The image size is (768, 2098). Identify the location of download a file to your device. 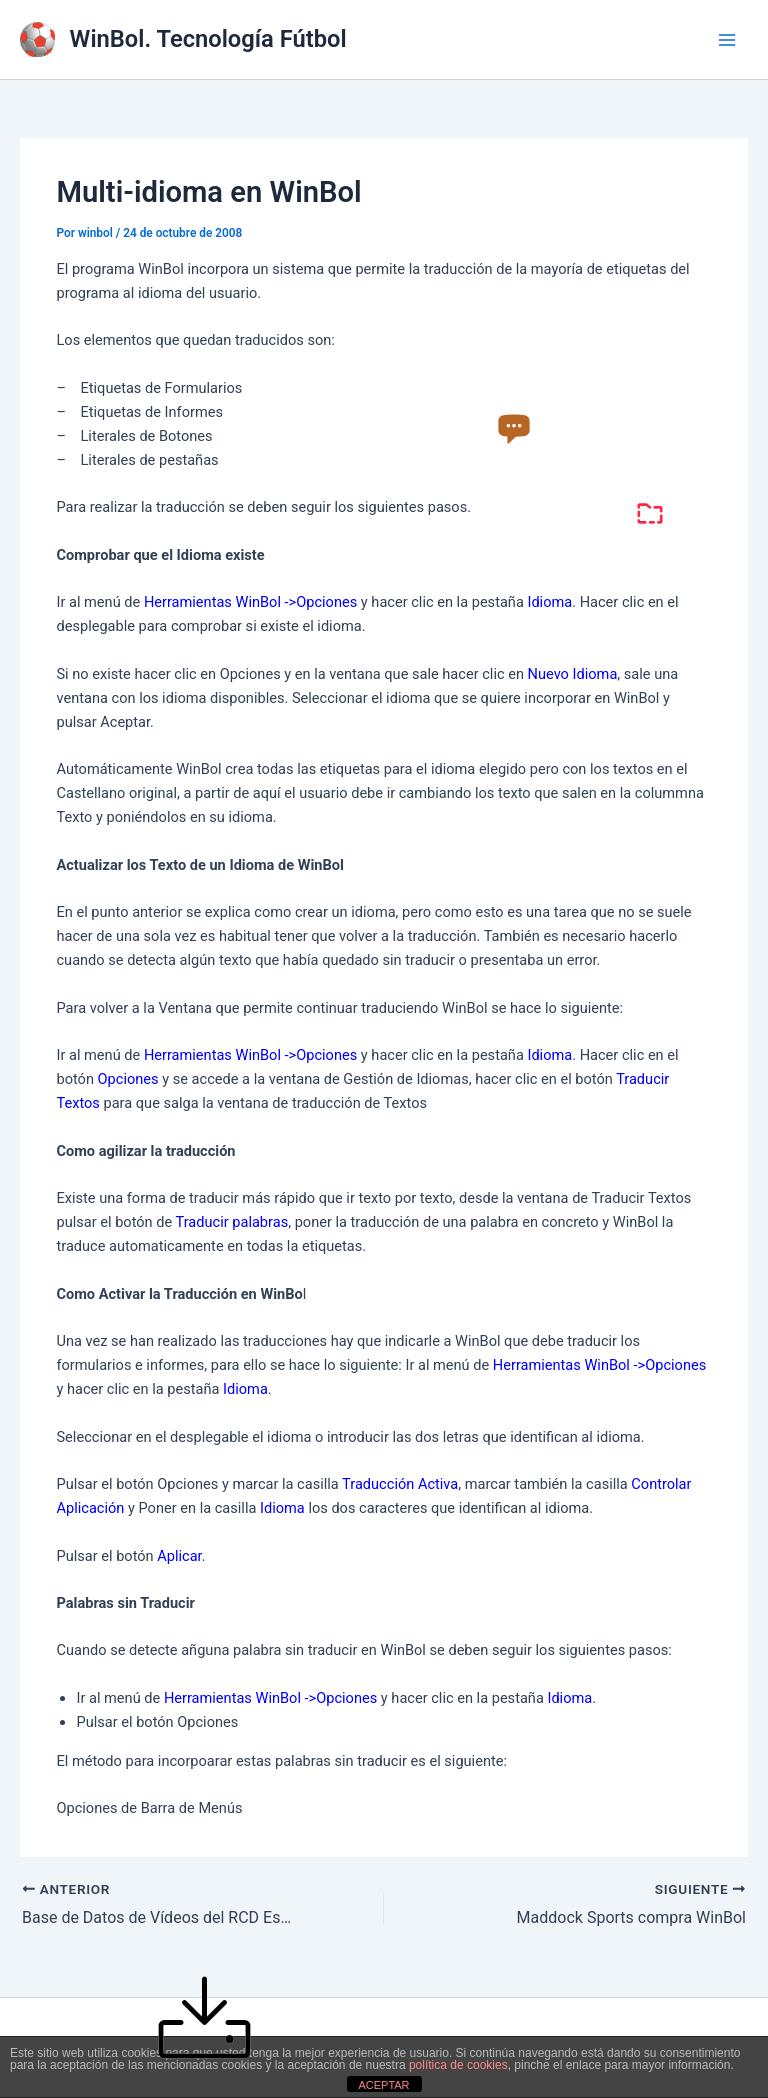
(204, 2022).